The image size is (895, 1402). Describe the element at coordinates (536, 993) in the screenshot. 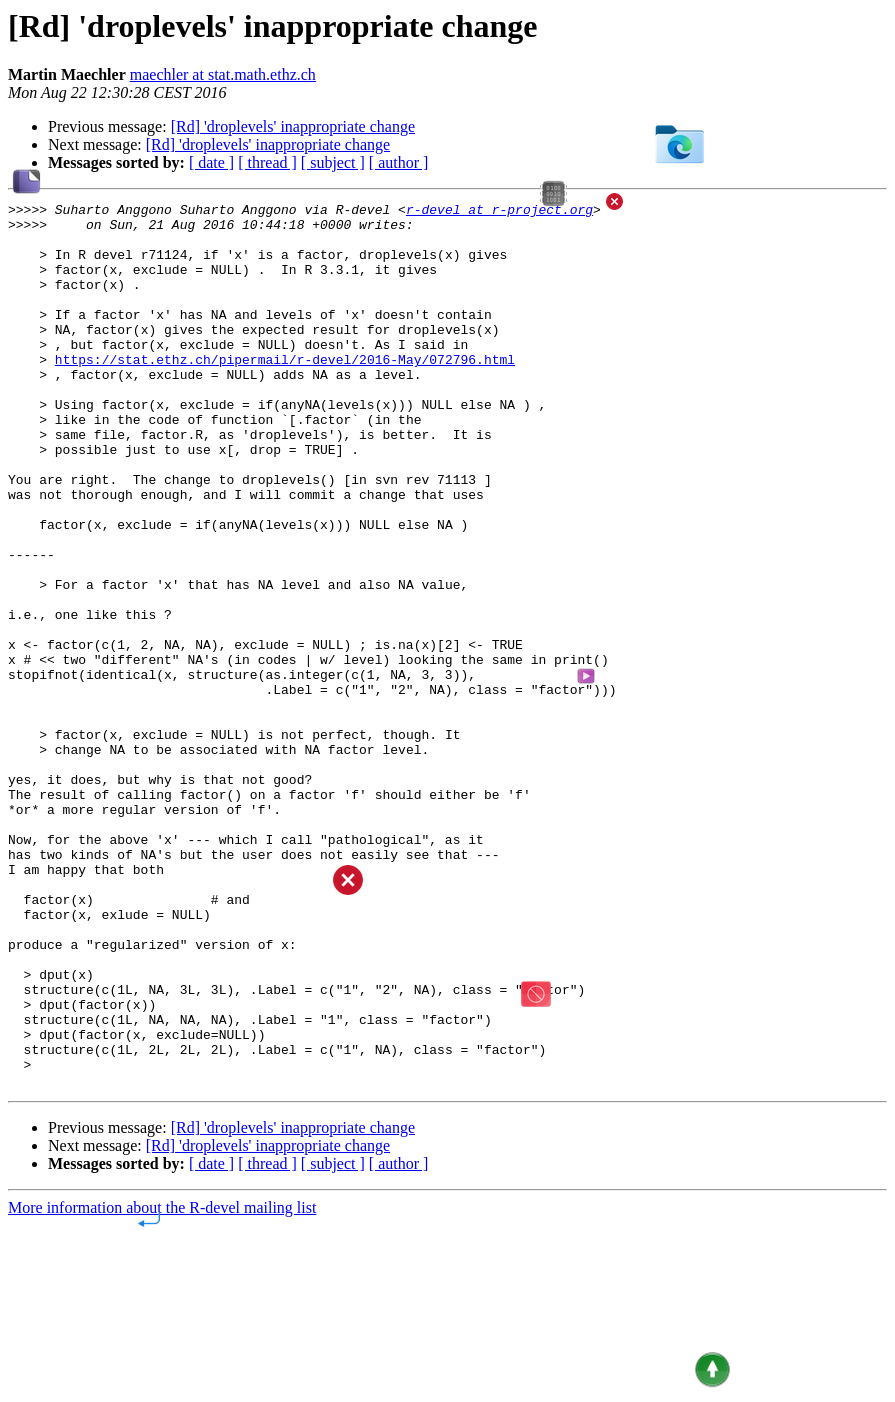

I see `indicates a missing or unavailable image` at that location.